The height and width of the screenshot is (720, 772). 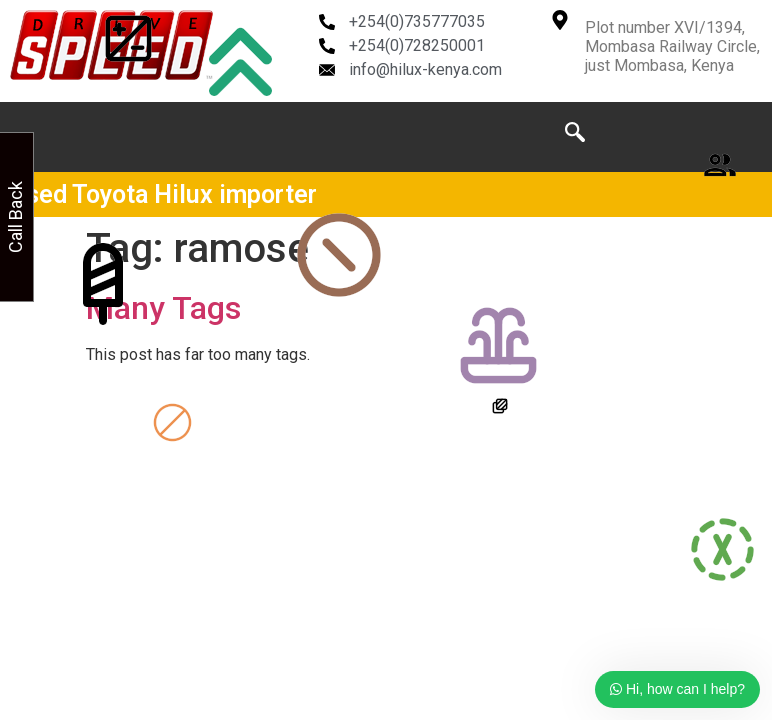 What do you see at coordinates (172, 422) in the screenshot?
I see `indicates a blocked or prohibited action` at bounding box center [172, 422].